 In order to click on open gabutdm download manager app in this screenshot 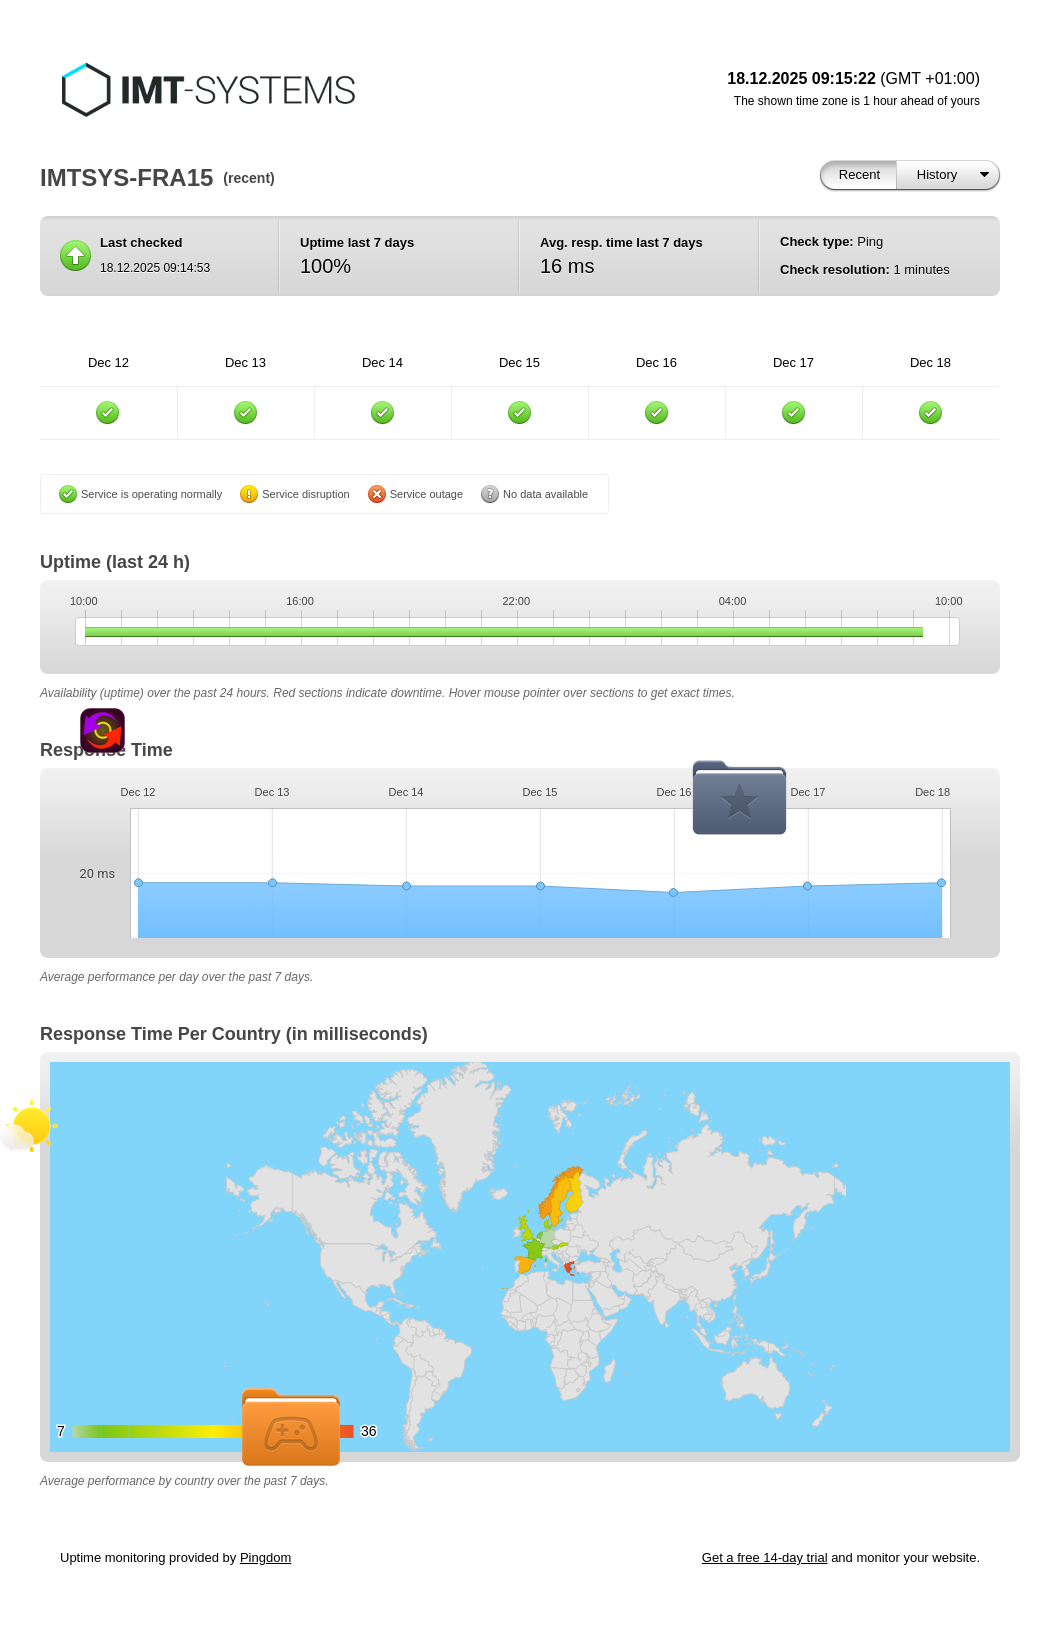, I will do `click(102, 730)`.